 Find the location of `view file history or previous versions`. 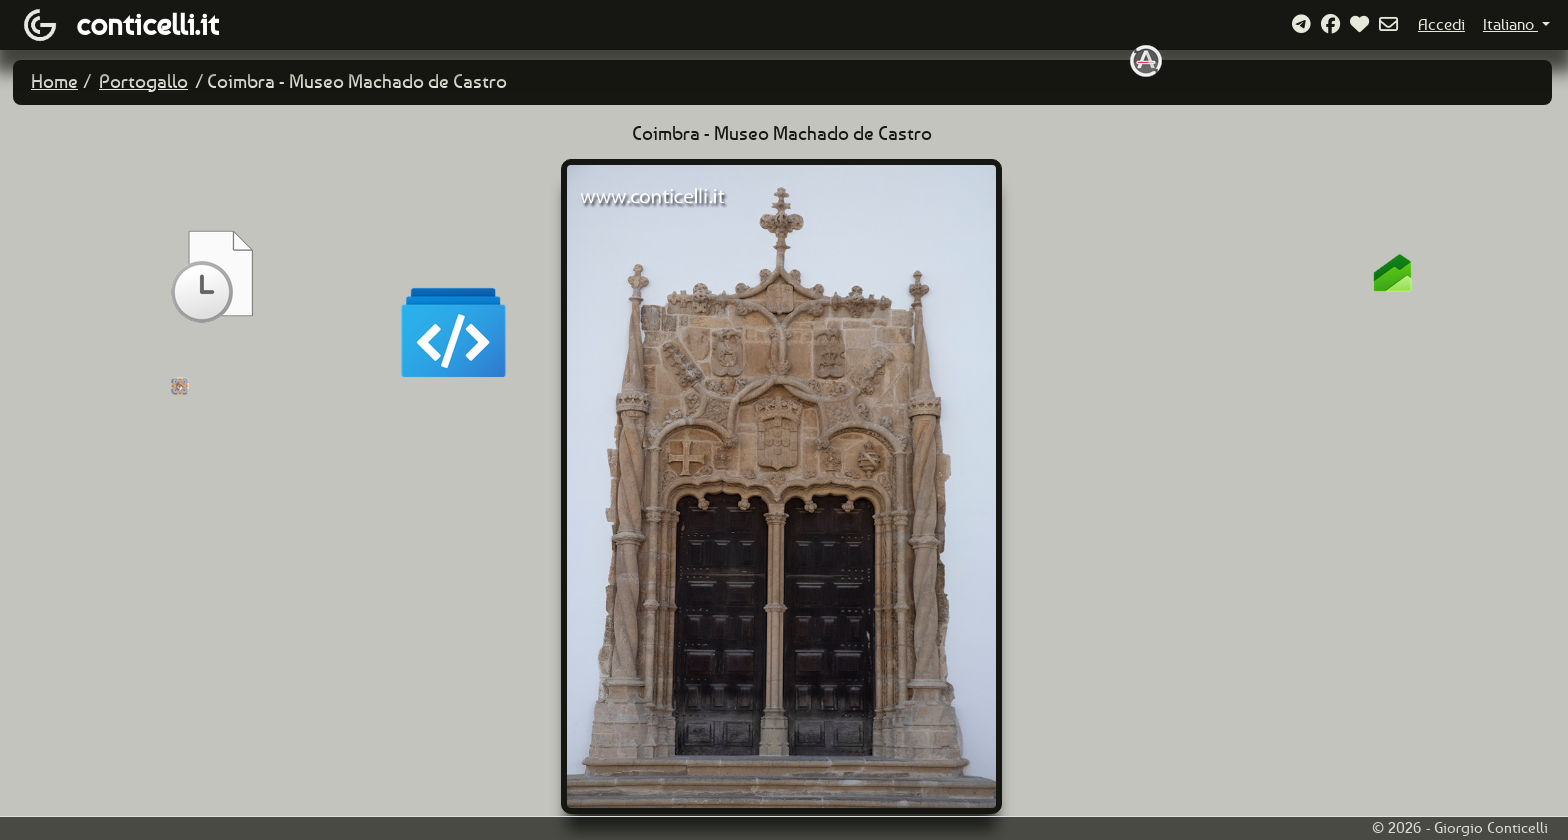

view file history or previous versions is located at coordinates (220, 273).